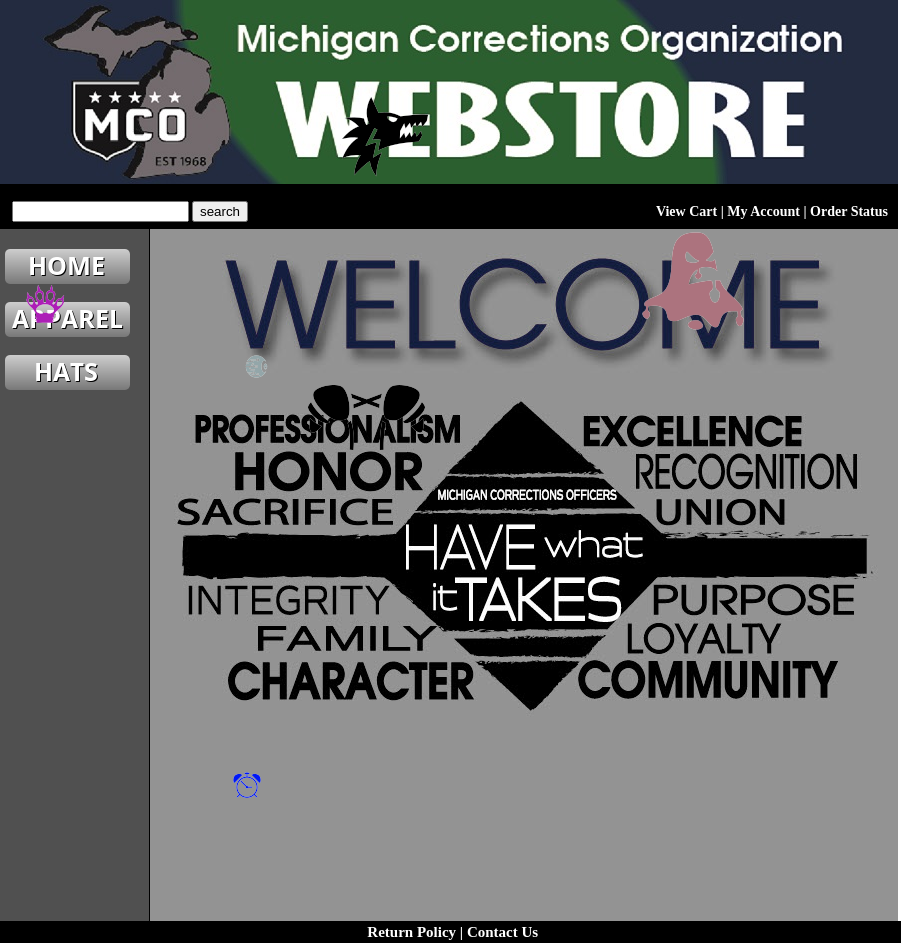  Describe the element at coordinates (693, 281) in the screenshot. I see `slime enemy or creature in a game interface` at that location.